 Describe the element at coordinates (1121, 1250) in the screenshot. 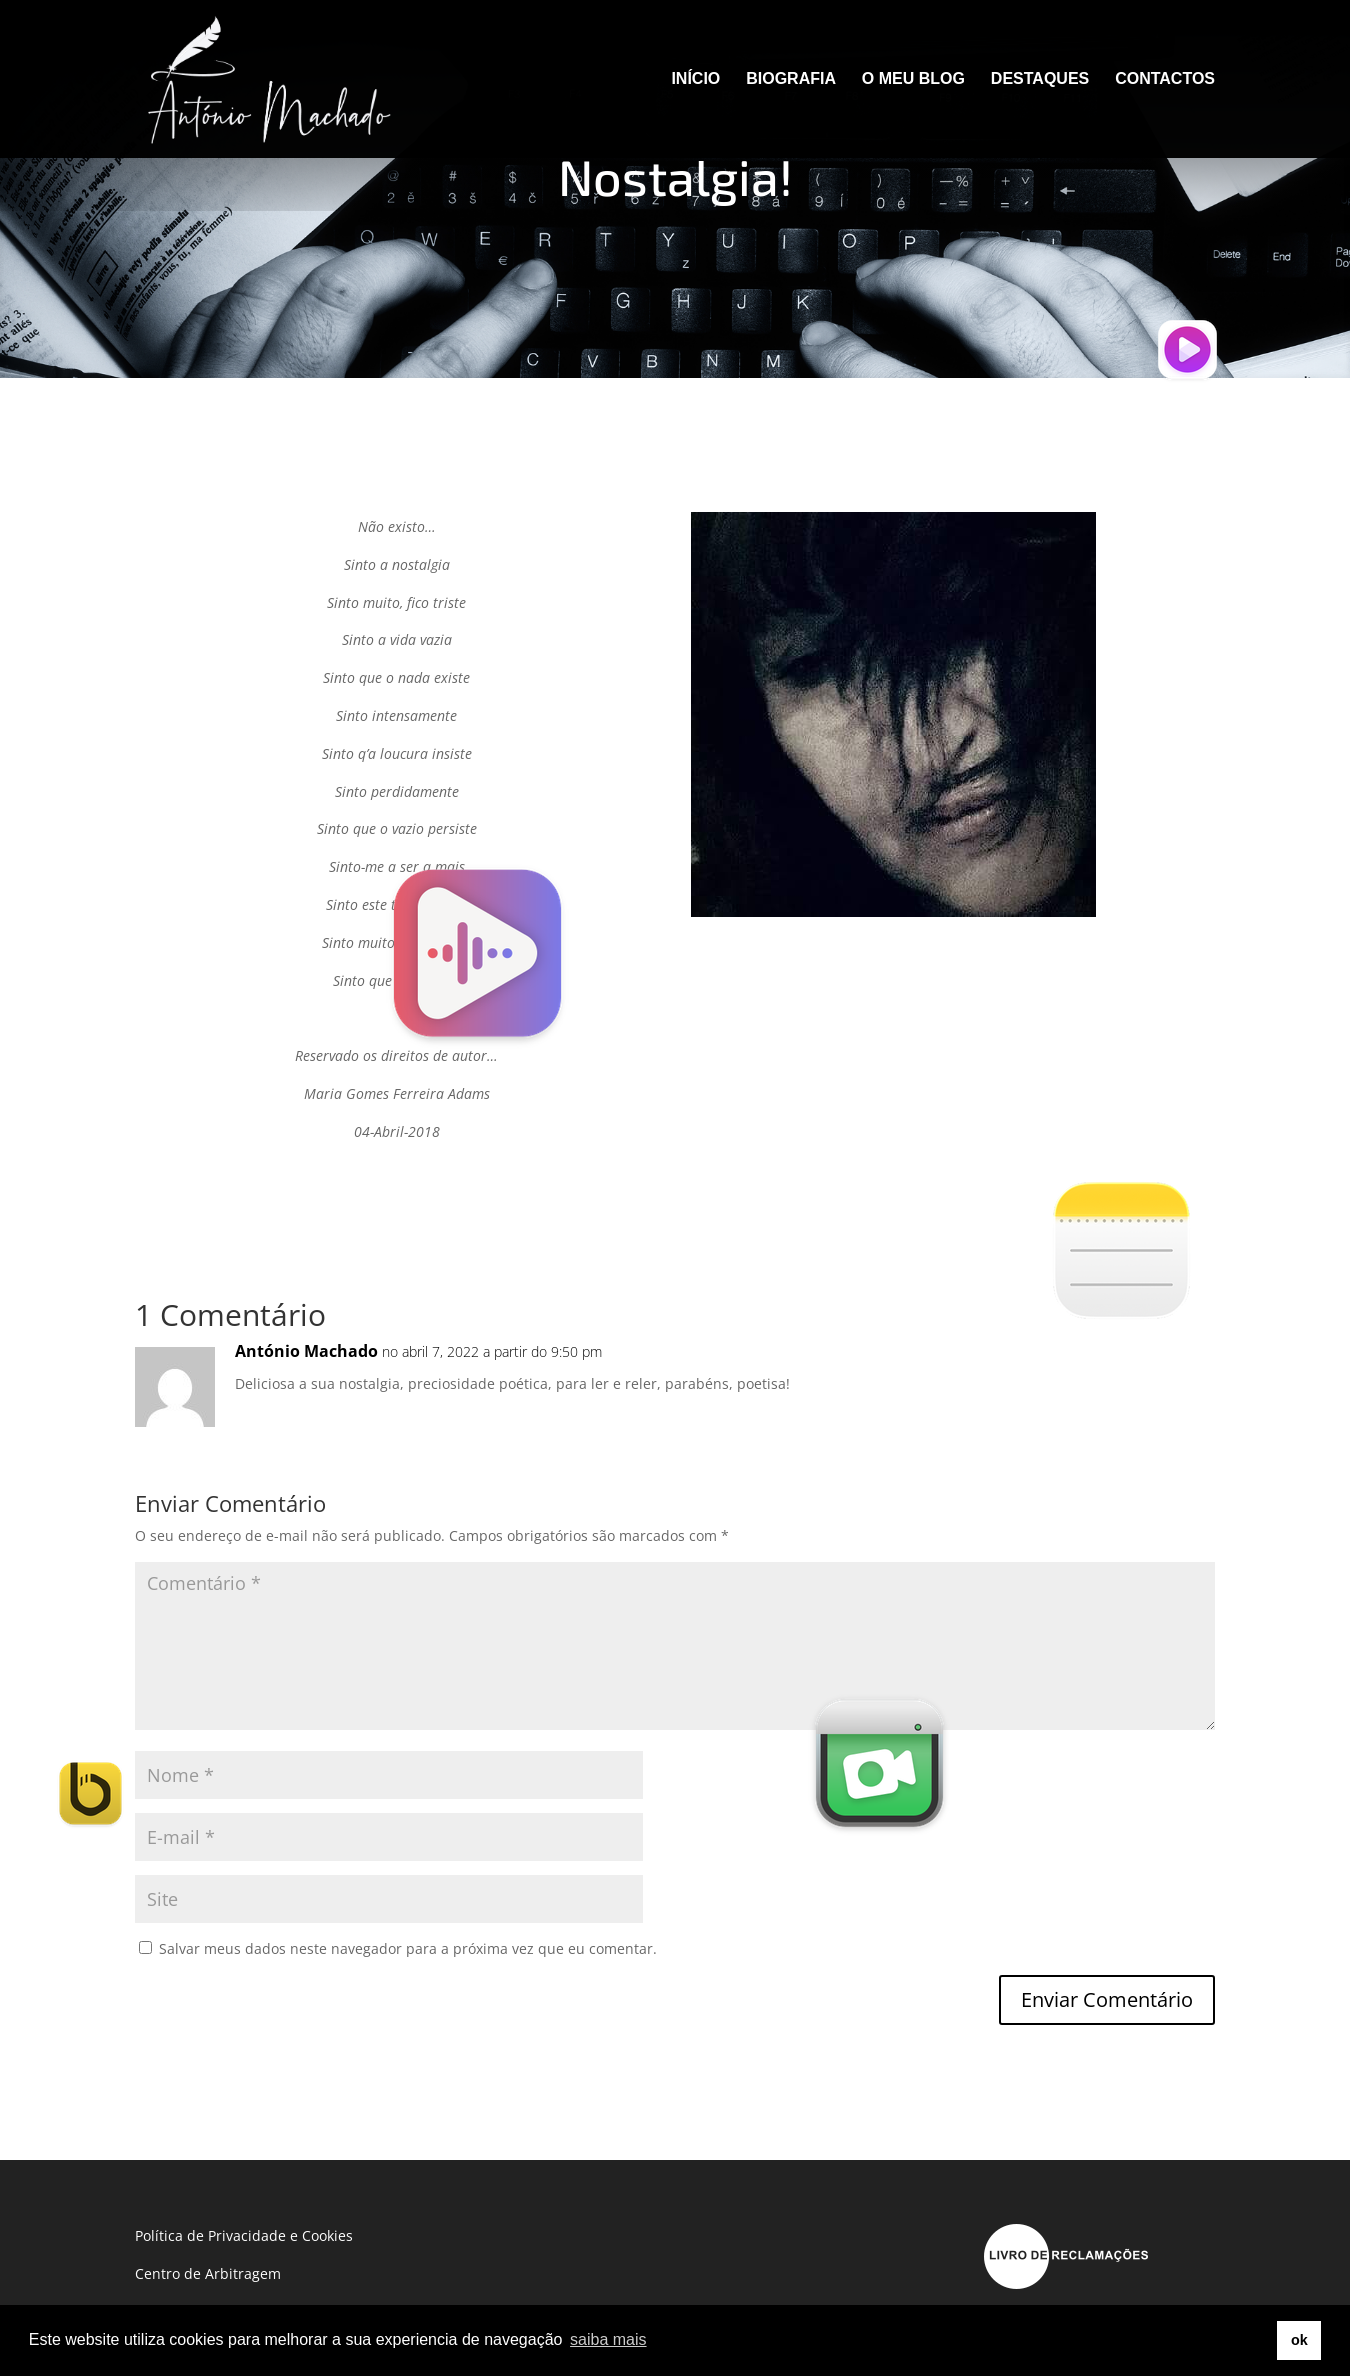

I see `open the notes app` at that location.